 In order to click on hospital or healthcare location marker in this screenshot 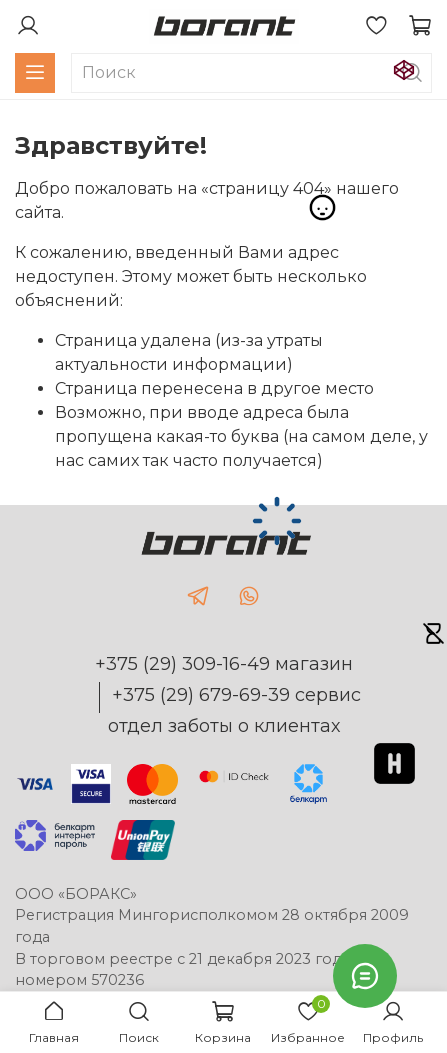, I will do `click(394, 763)`.